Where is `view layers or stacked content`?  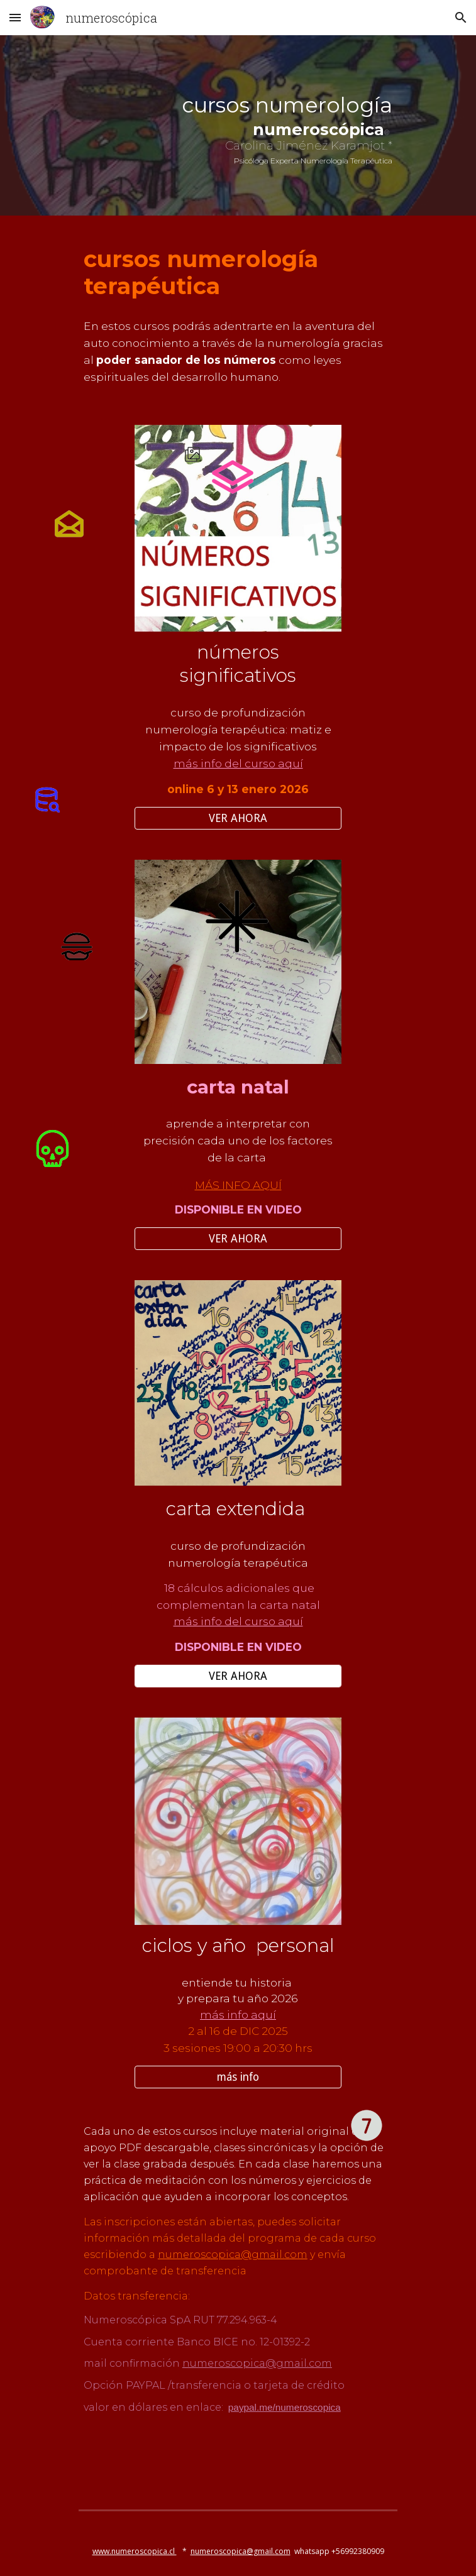
view layers or stacked content is located at coordinates (233, 478).